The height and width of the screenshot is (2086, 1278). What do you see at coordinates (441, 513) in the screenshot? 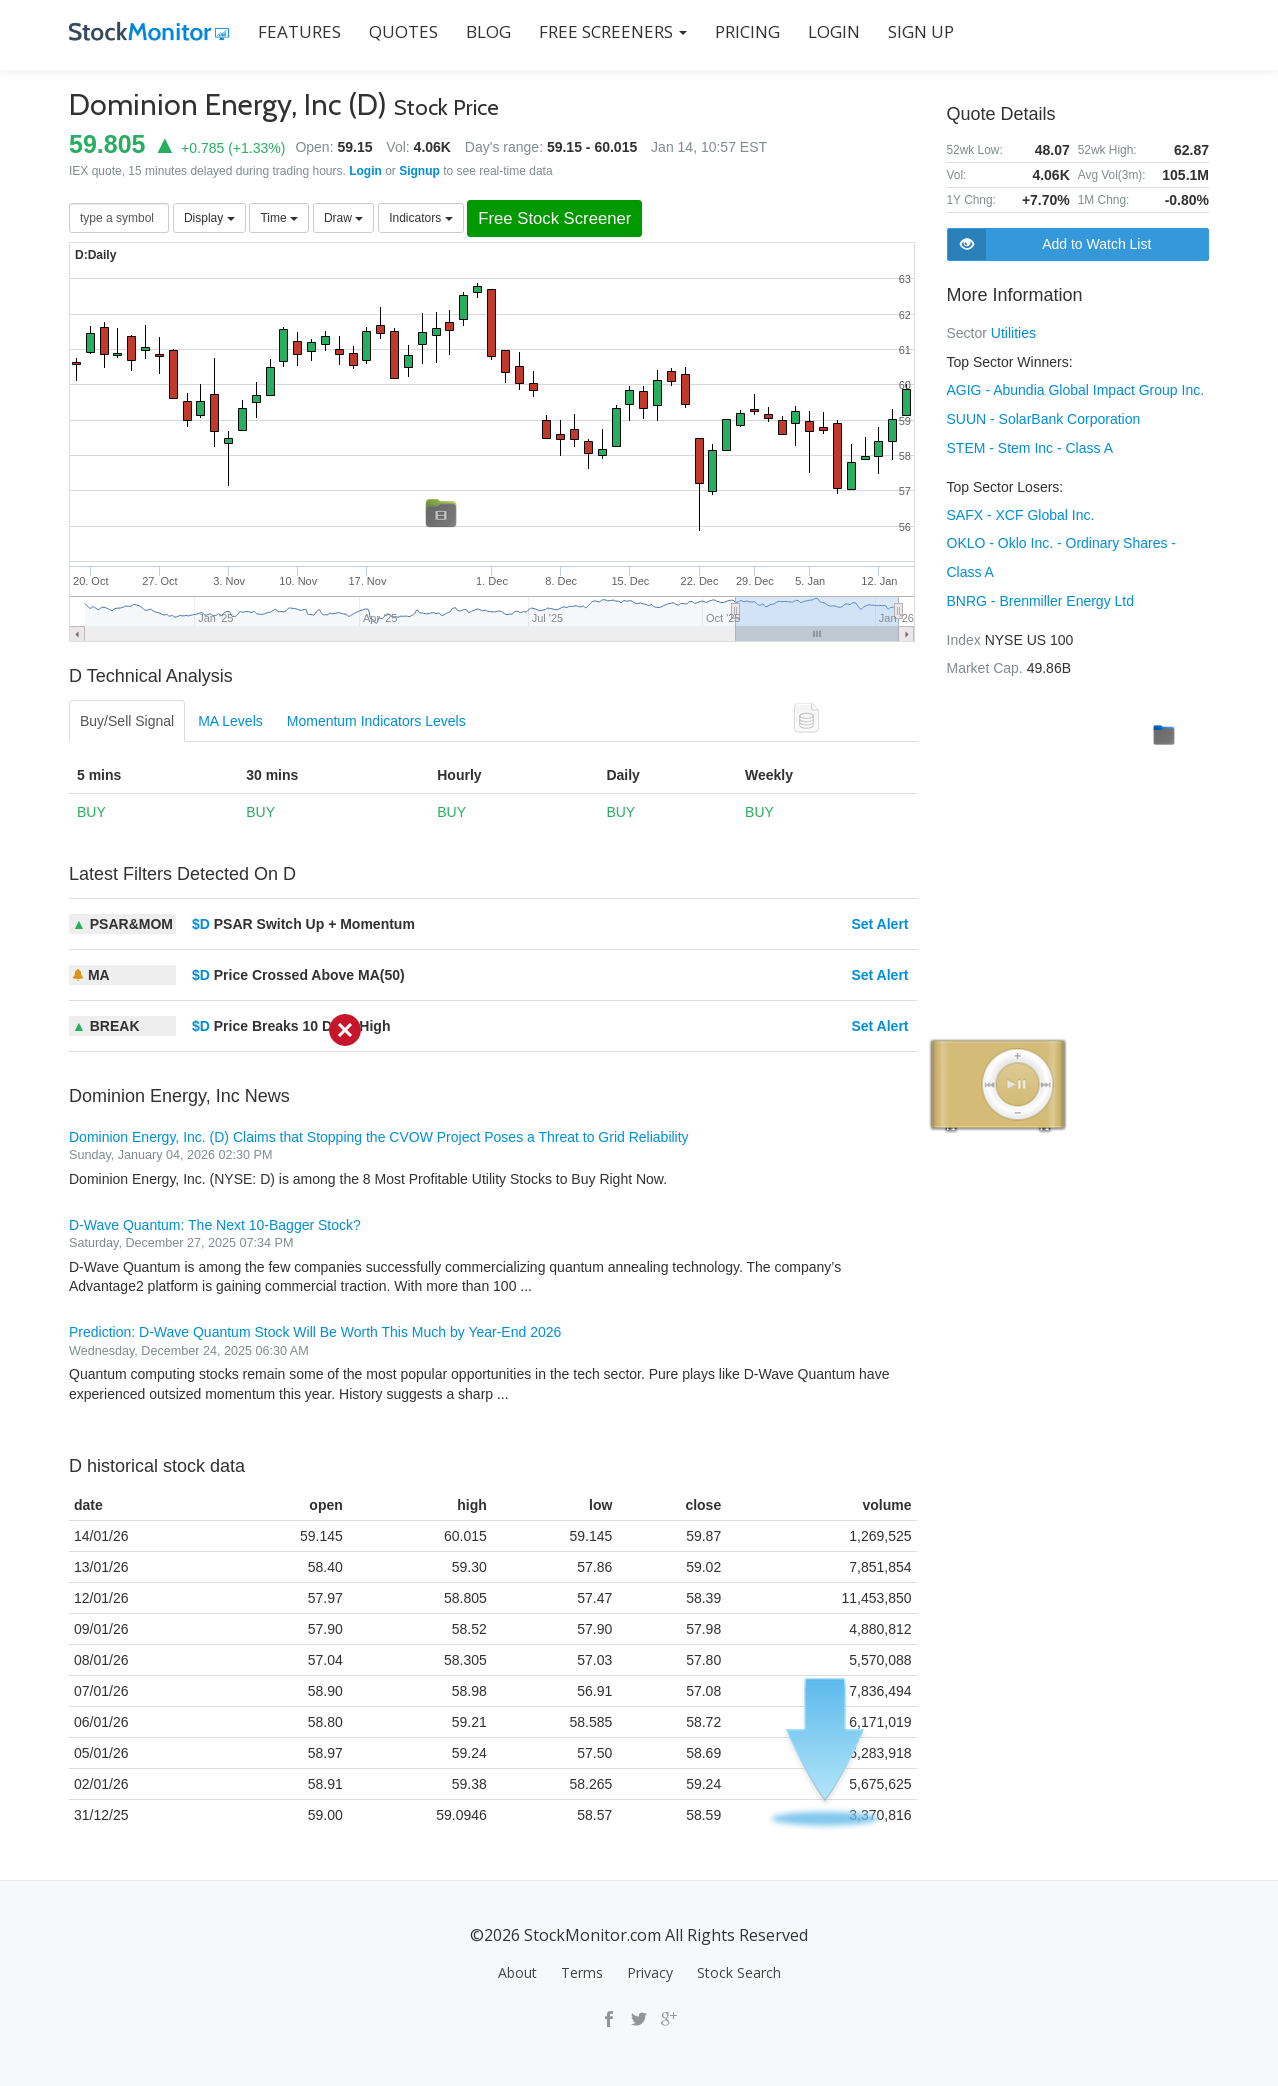
I see `open your videos folder` at bounding box center [441, 513].